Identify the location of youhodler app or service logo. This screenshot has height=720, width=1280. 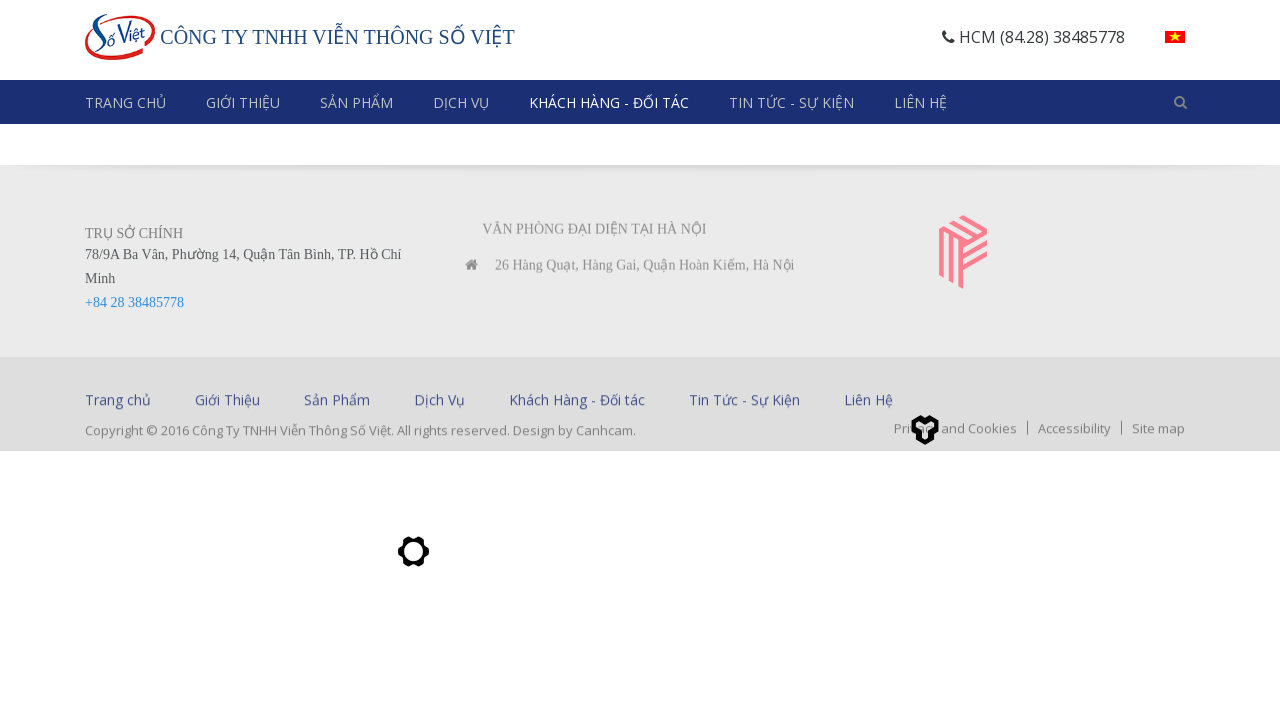
(925, 430).